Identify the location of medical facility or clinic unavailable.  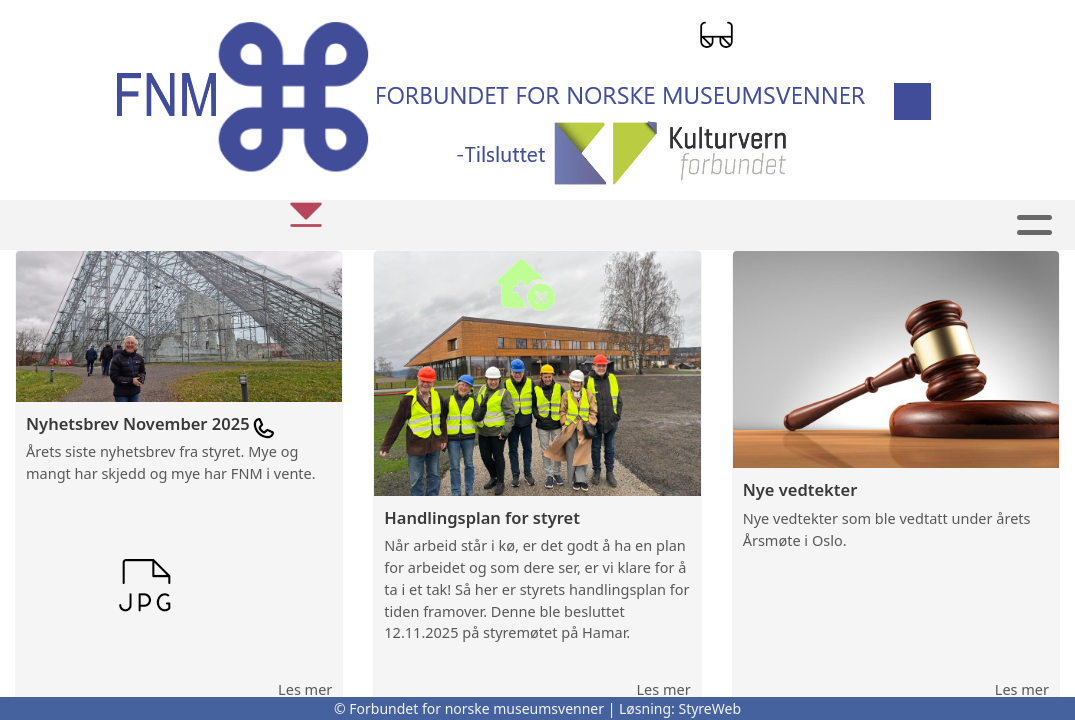
(524, 283).